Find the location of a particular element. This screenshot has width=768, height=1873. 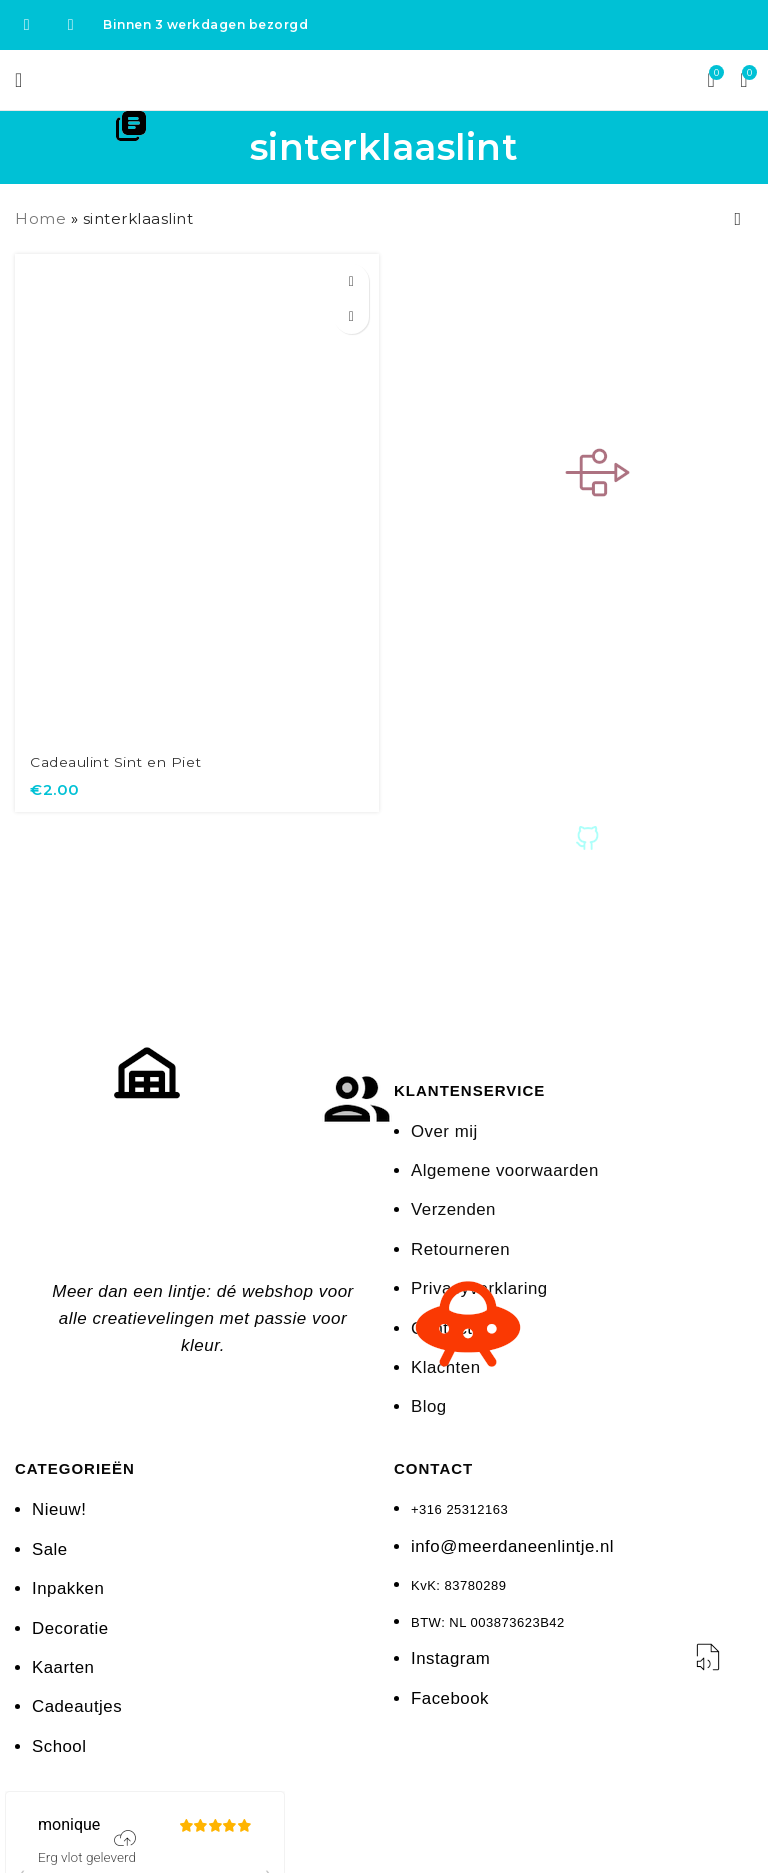

view project on GitHub is located at coordinates (587, 838).